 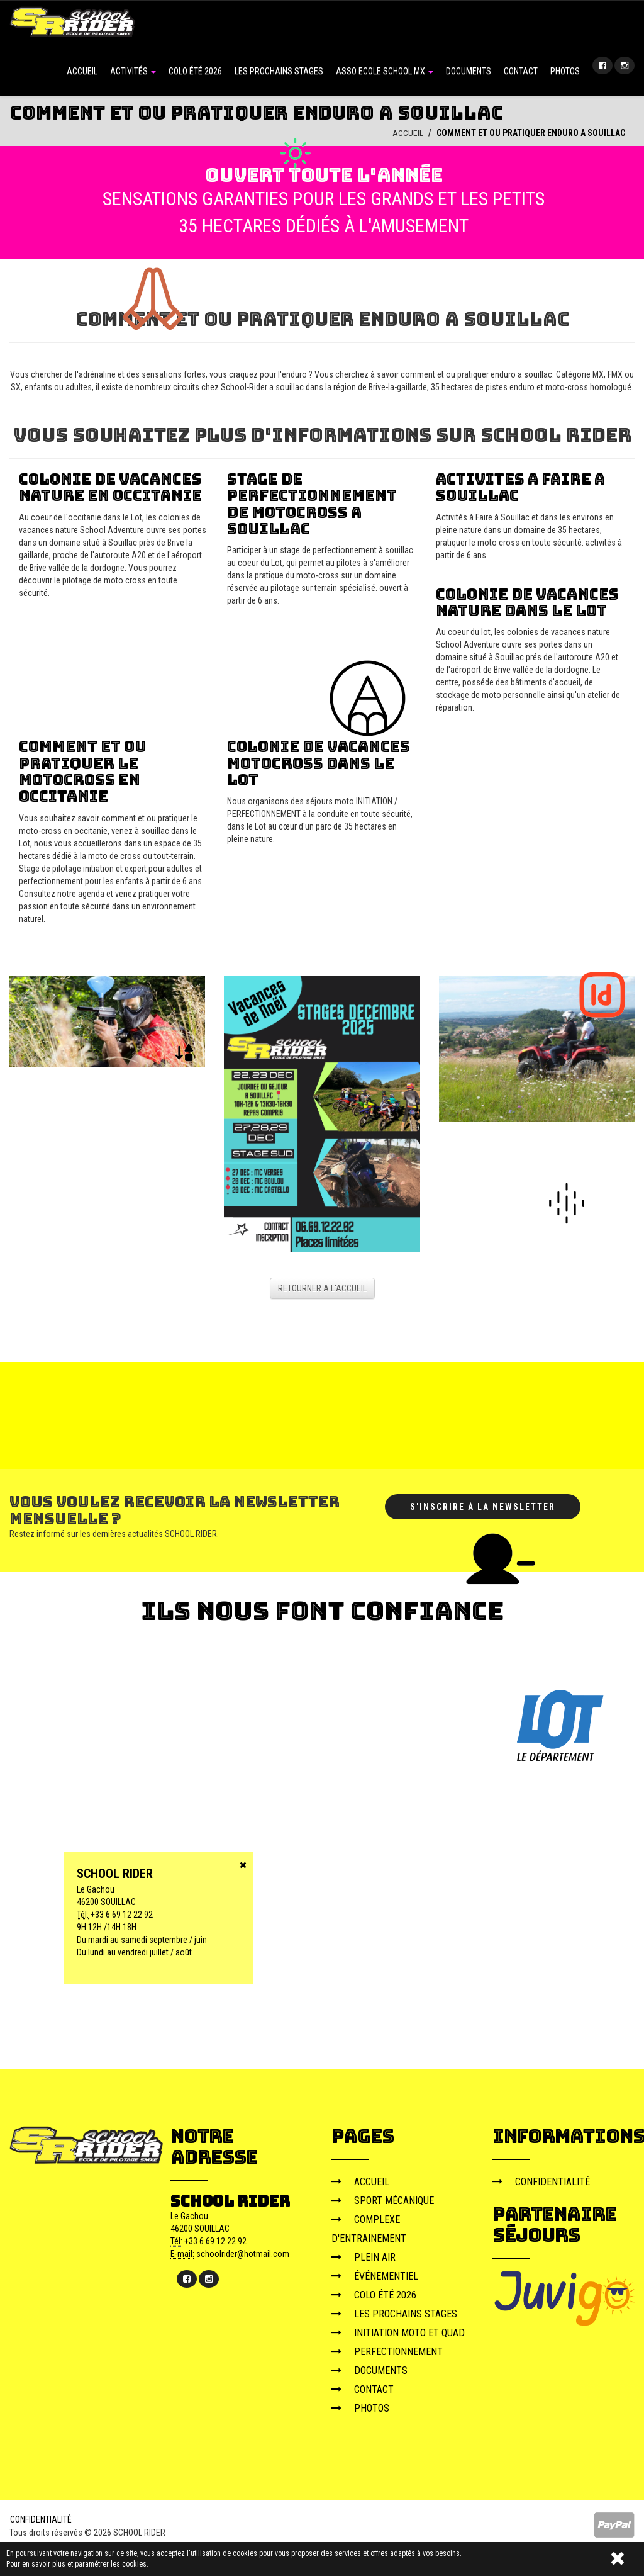 What do you see at coordinates (567, 1203) in the screenshot?
I see `open google podcasts` at bounding box center [567, 1203].